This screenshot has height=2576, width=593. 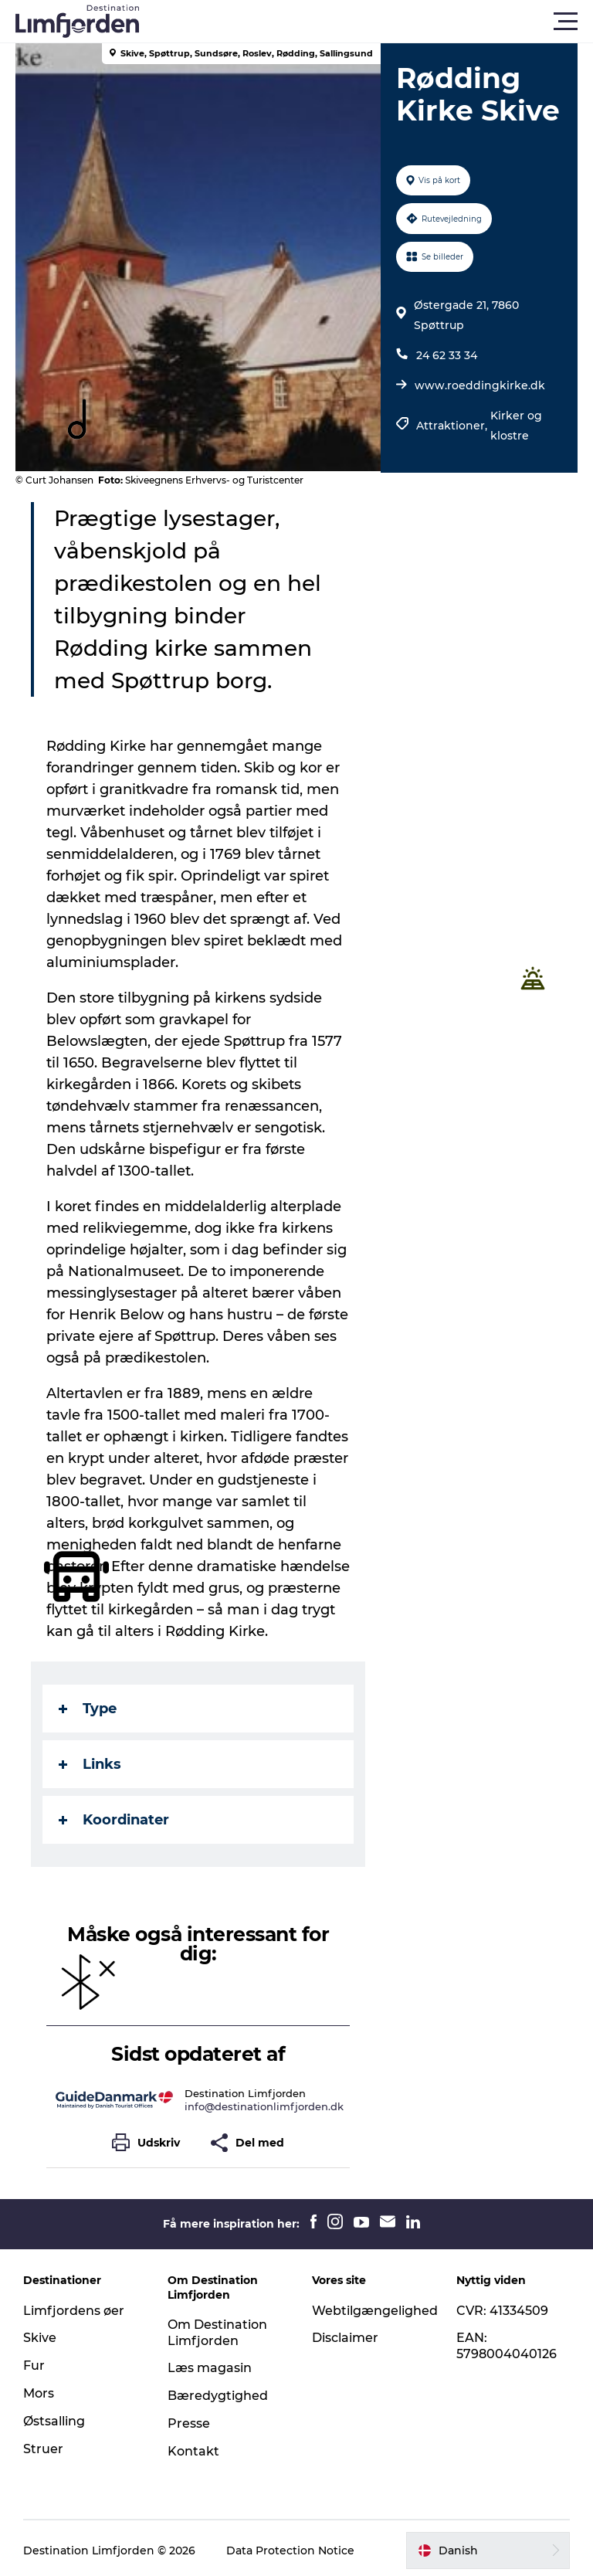 I want to click on bluetooth connection disabled, so click(x=85, y=1982).